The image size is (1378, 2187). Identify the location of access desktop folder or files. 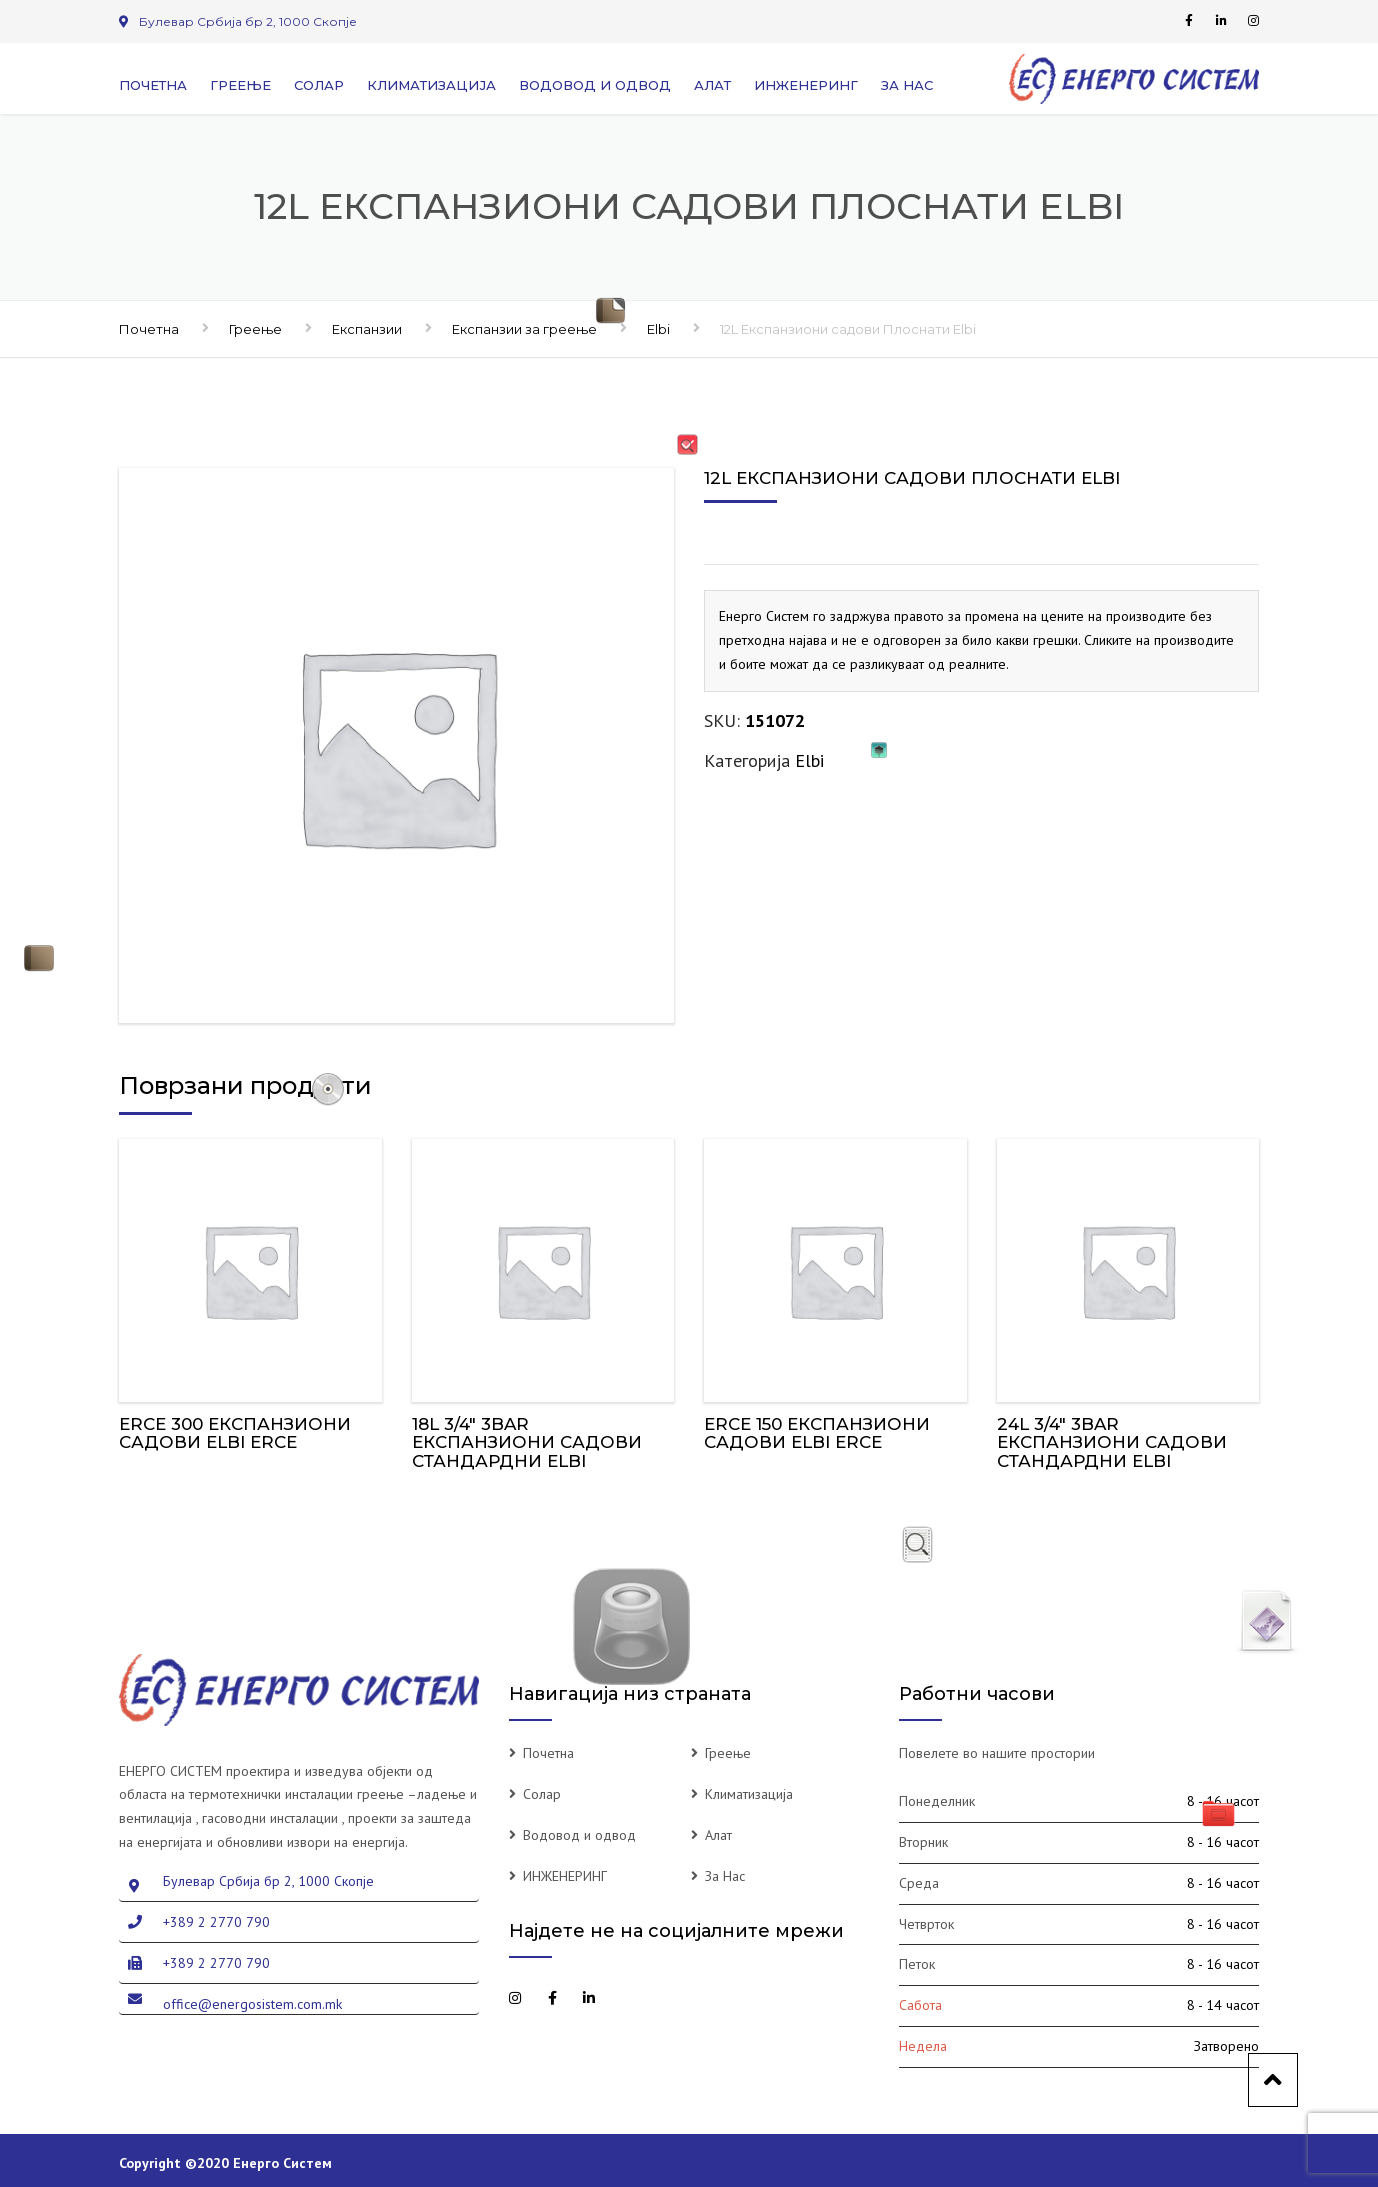
(39, 957).